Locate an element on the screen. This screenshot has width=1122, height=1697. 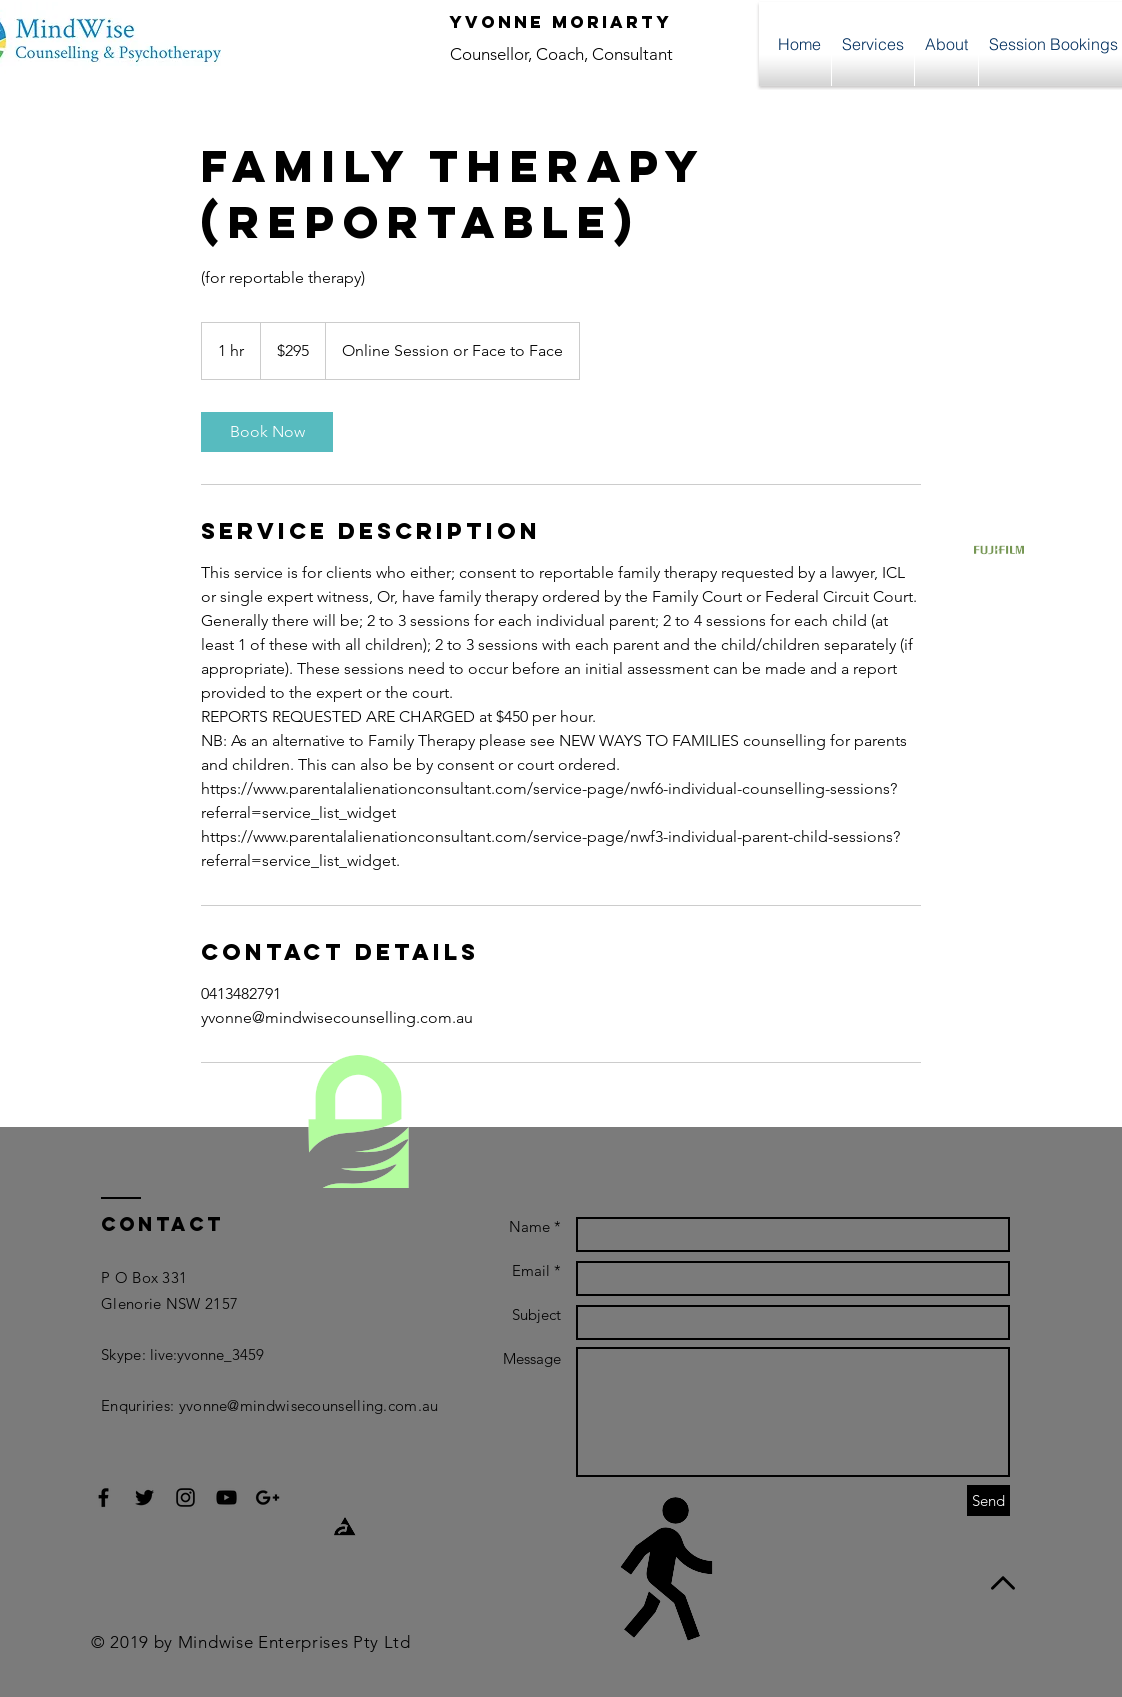
select walking directions is located at coordinates (665, 1567).